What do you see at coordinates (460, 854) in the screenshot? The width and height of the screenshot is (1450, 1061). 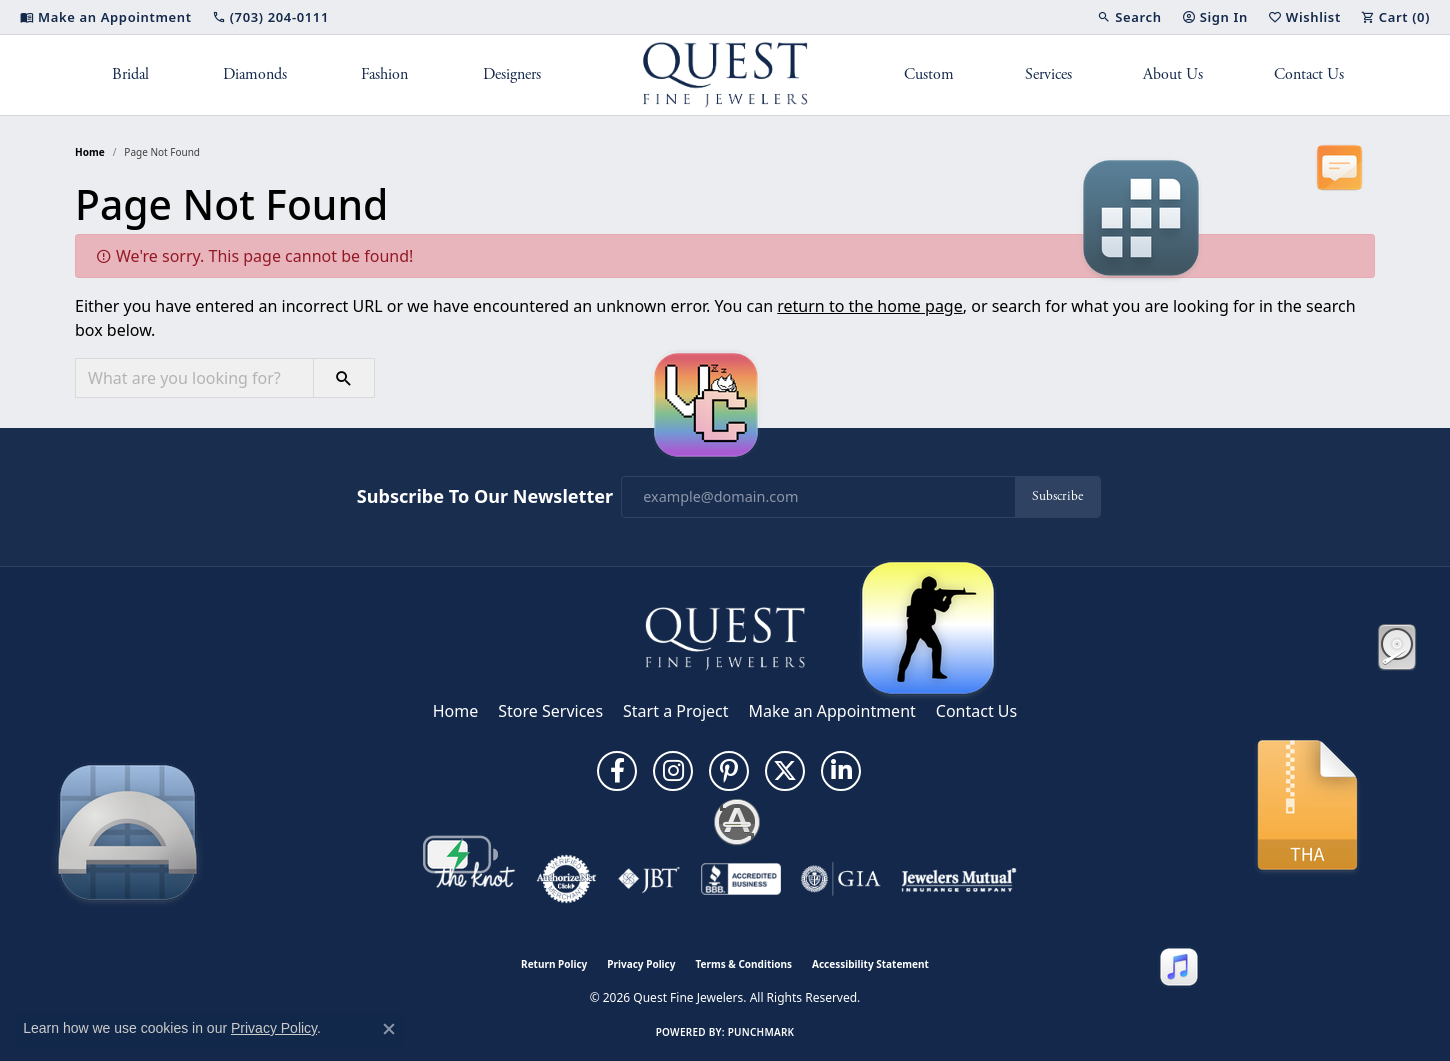 I see `battery at 60% and currently charging` at bounding box center [460, 854].